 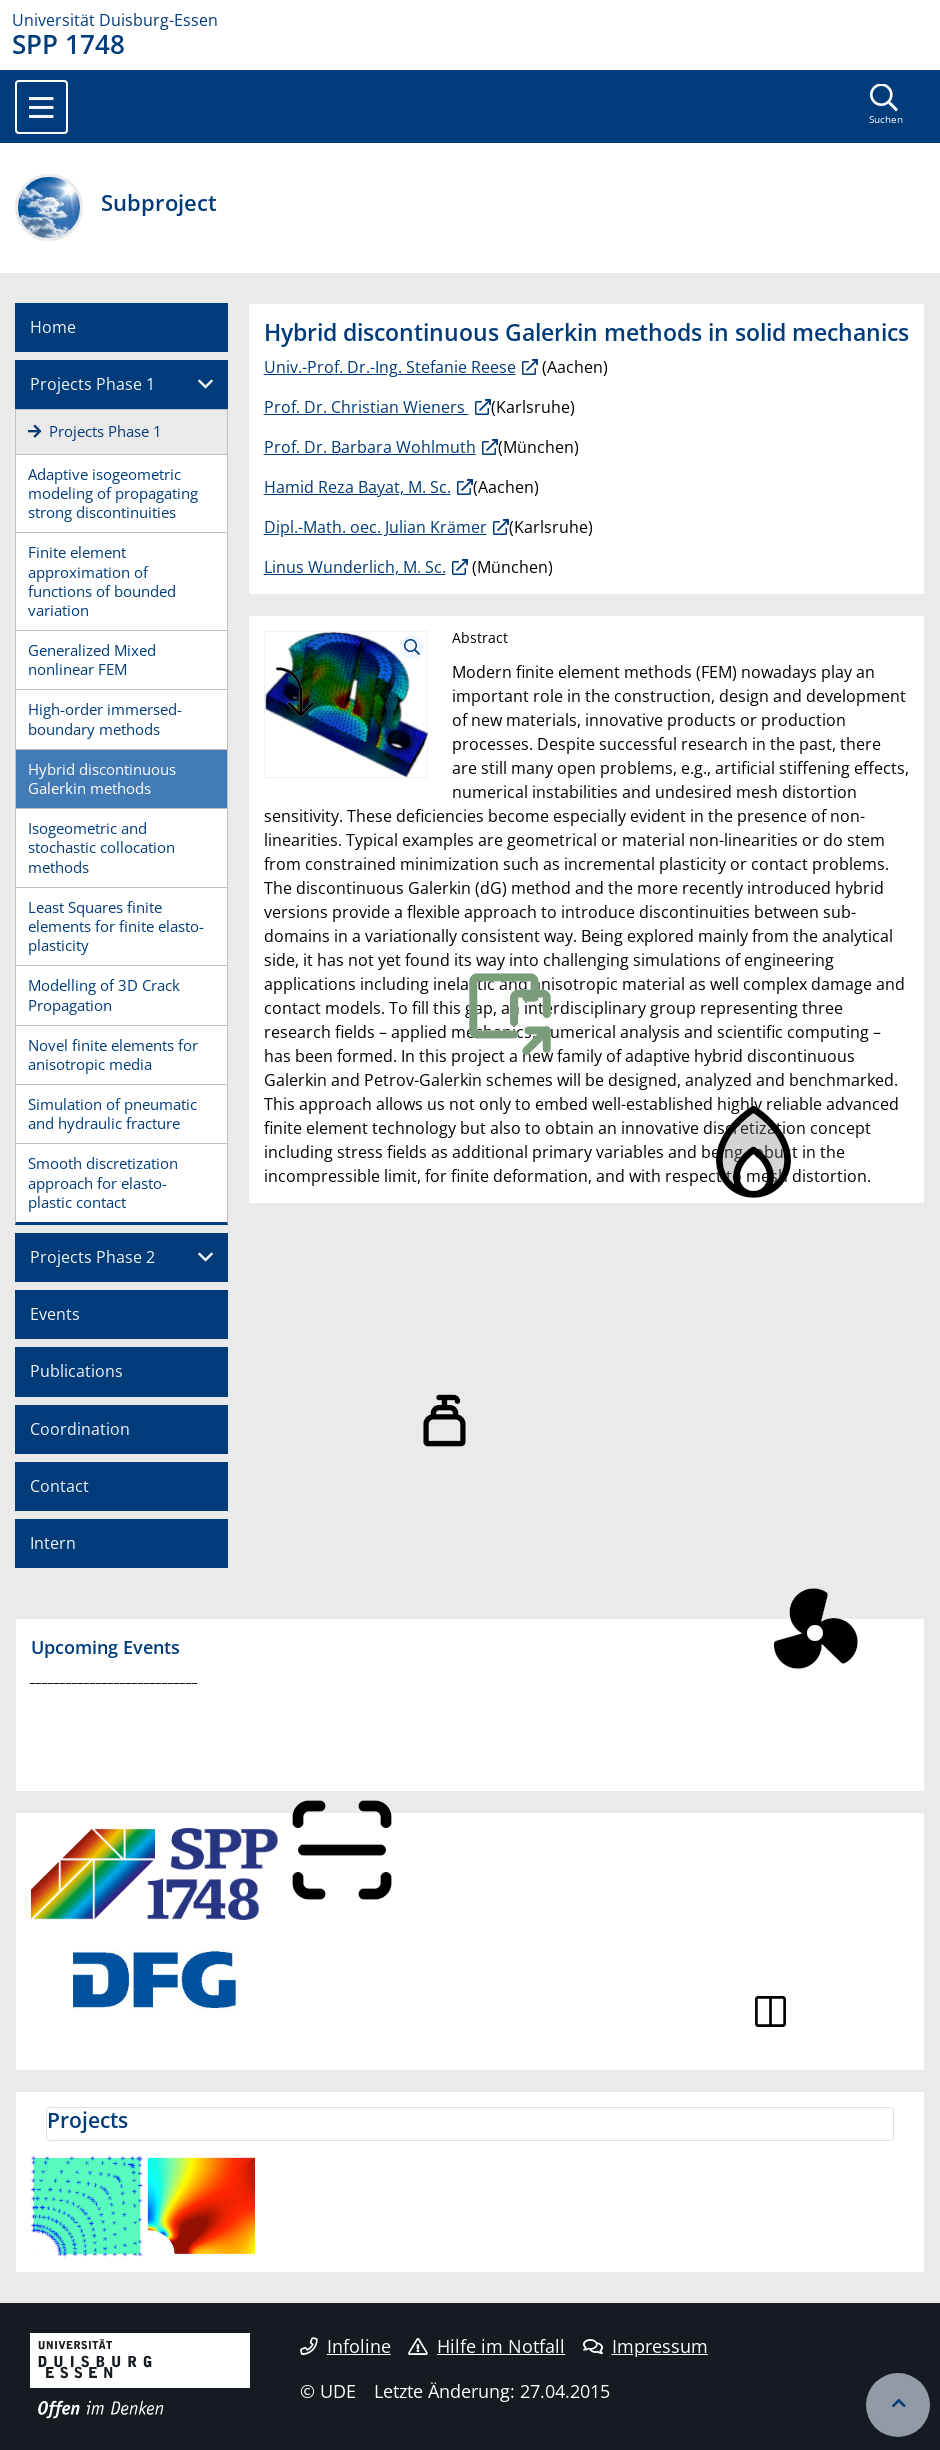 What do you see at coordinates (510, 1010) in the screenshot?
I see `share content across devices` at bounding box center [510, 1010].